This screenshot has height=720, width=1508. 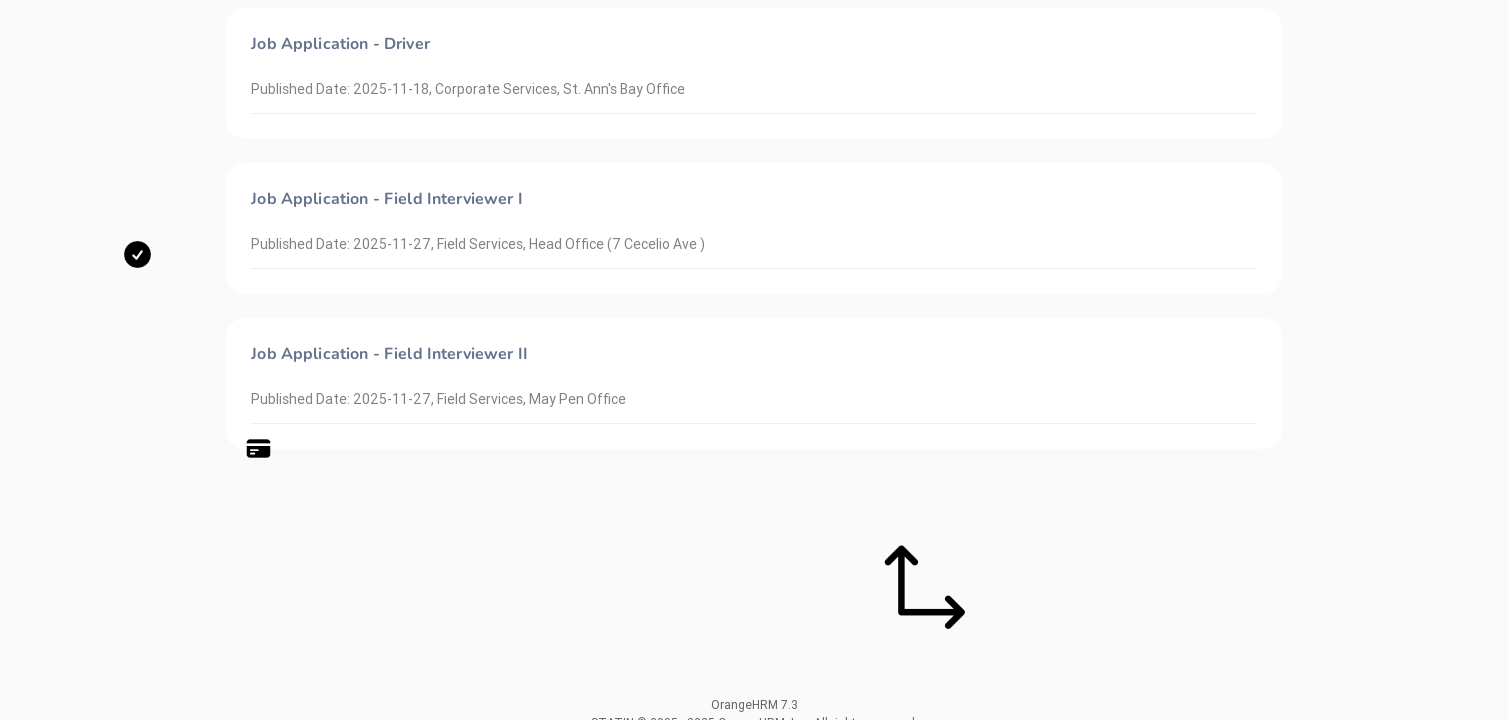 I want to click on access payment methods, so click(x=258, y=448).